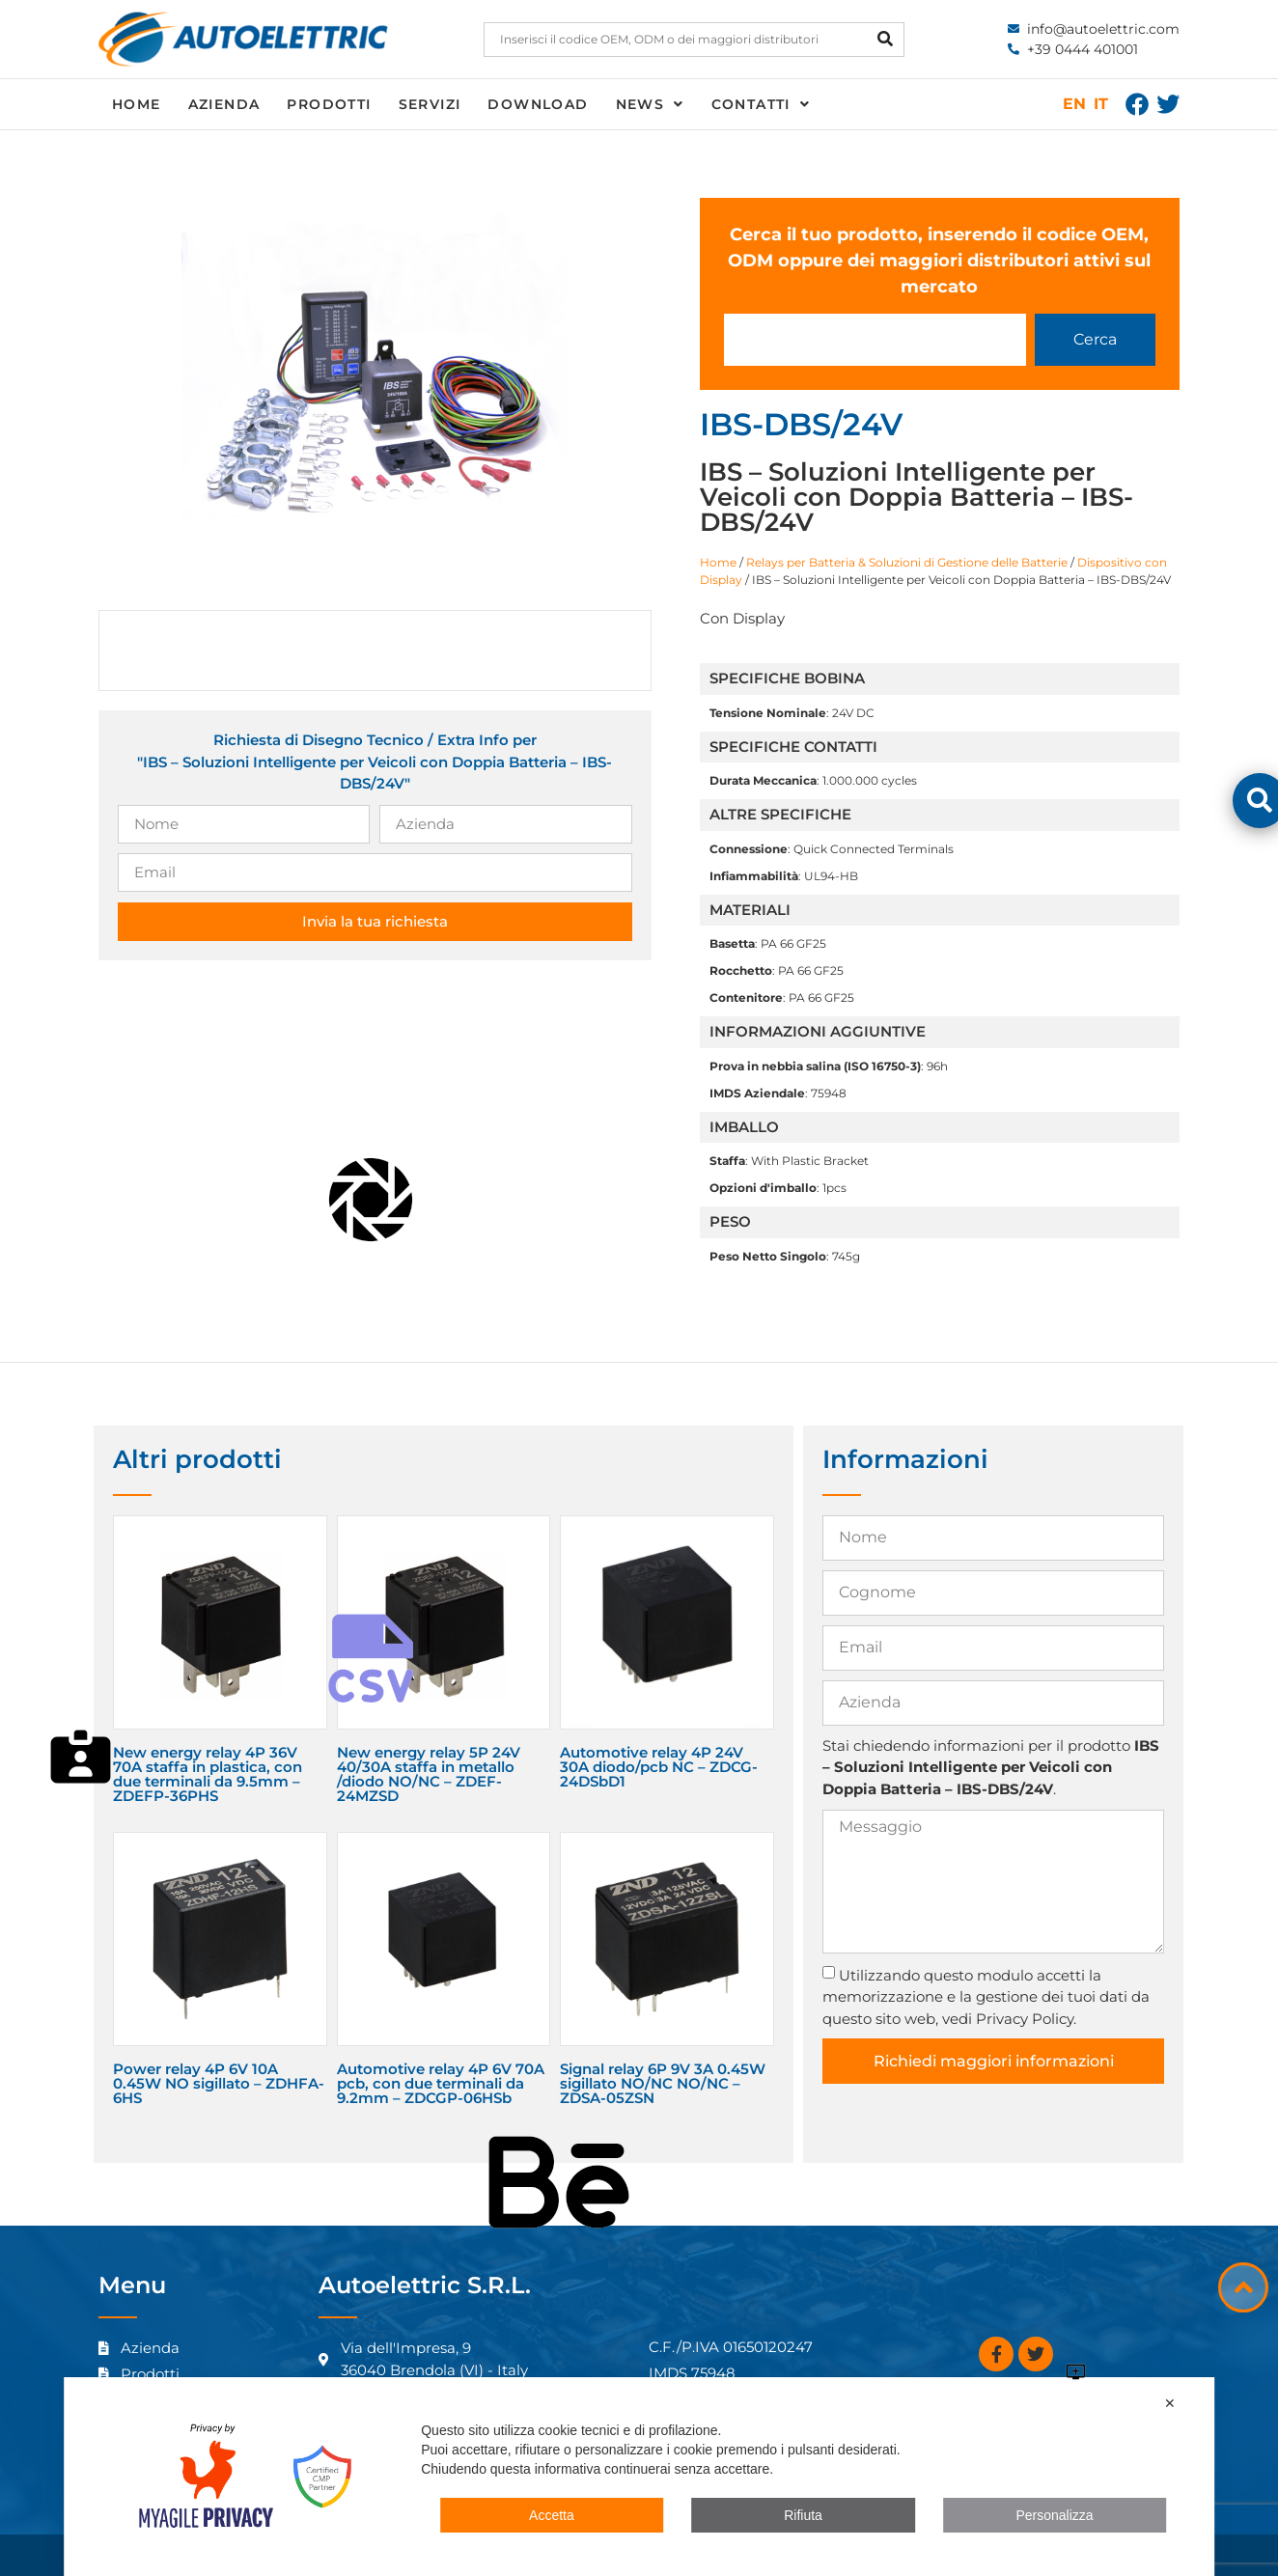  I want to click on add video to watch queue, so click(1075, 2371).